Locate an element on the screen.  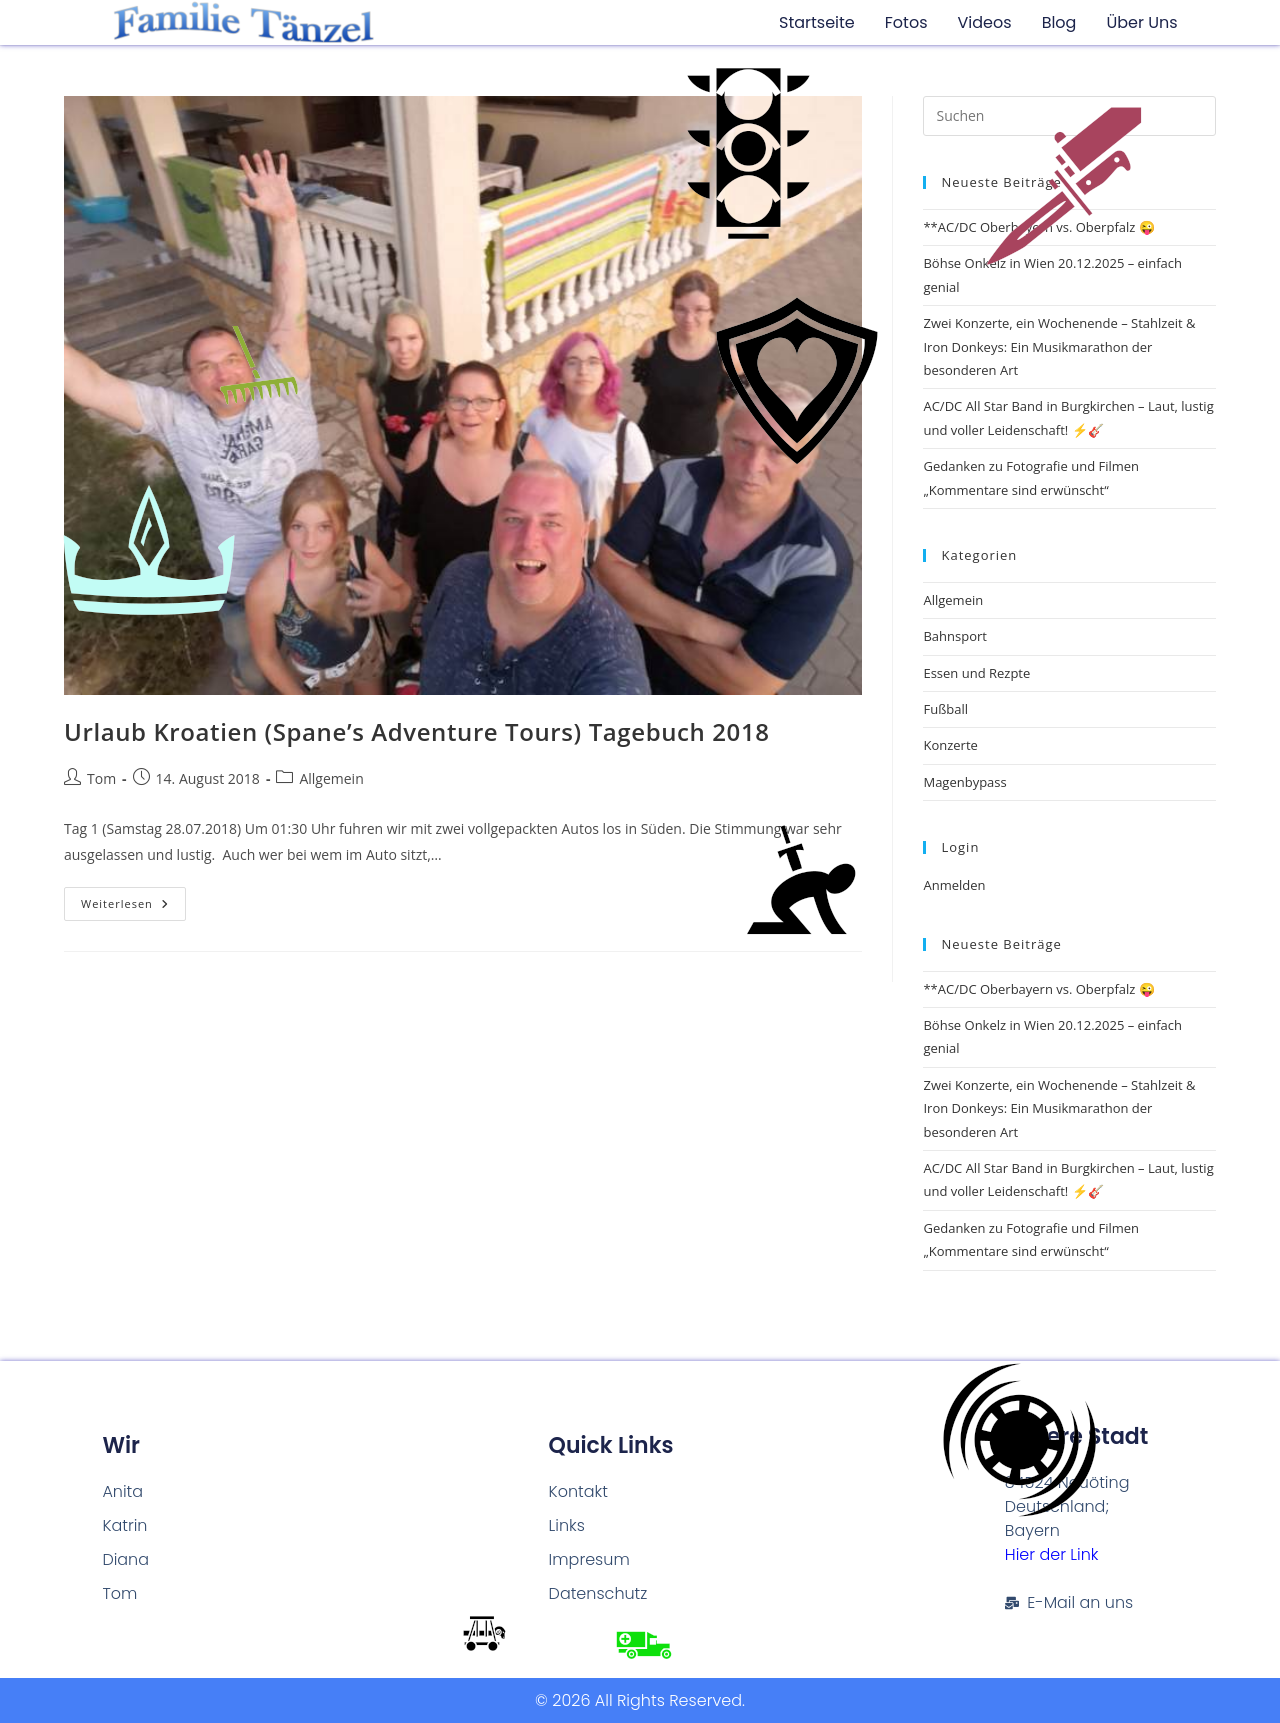
indicates caution or pending status is located at coordinates (748, 153).